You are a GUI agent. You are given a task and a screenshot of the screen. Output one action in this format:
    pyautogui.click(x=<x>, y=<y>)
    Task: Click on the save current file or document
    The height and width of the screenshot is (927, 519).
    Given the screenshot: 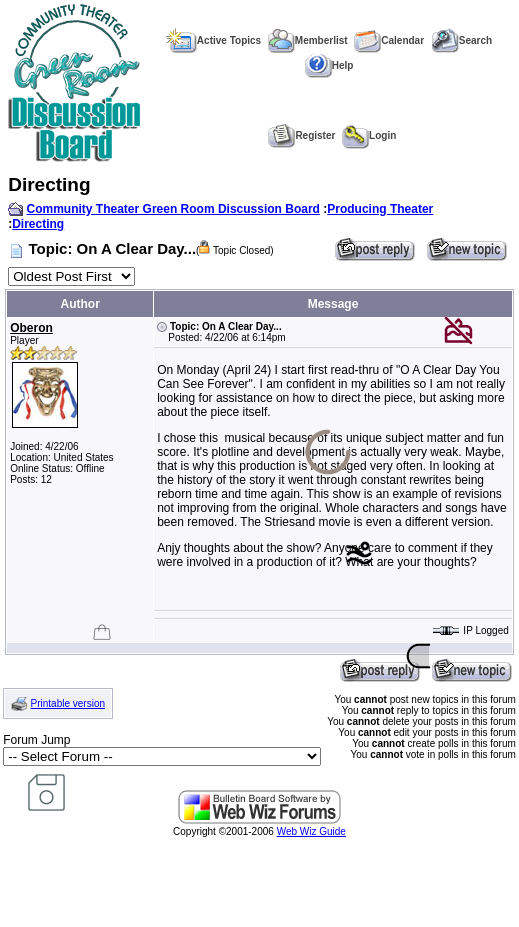 What is the action you would take?
    pyautogui.click(x=46, y=792)
    